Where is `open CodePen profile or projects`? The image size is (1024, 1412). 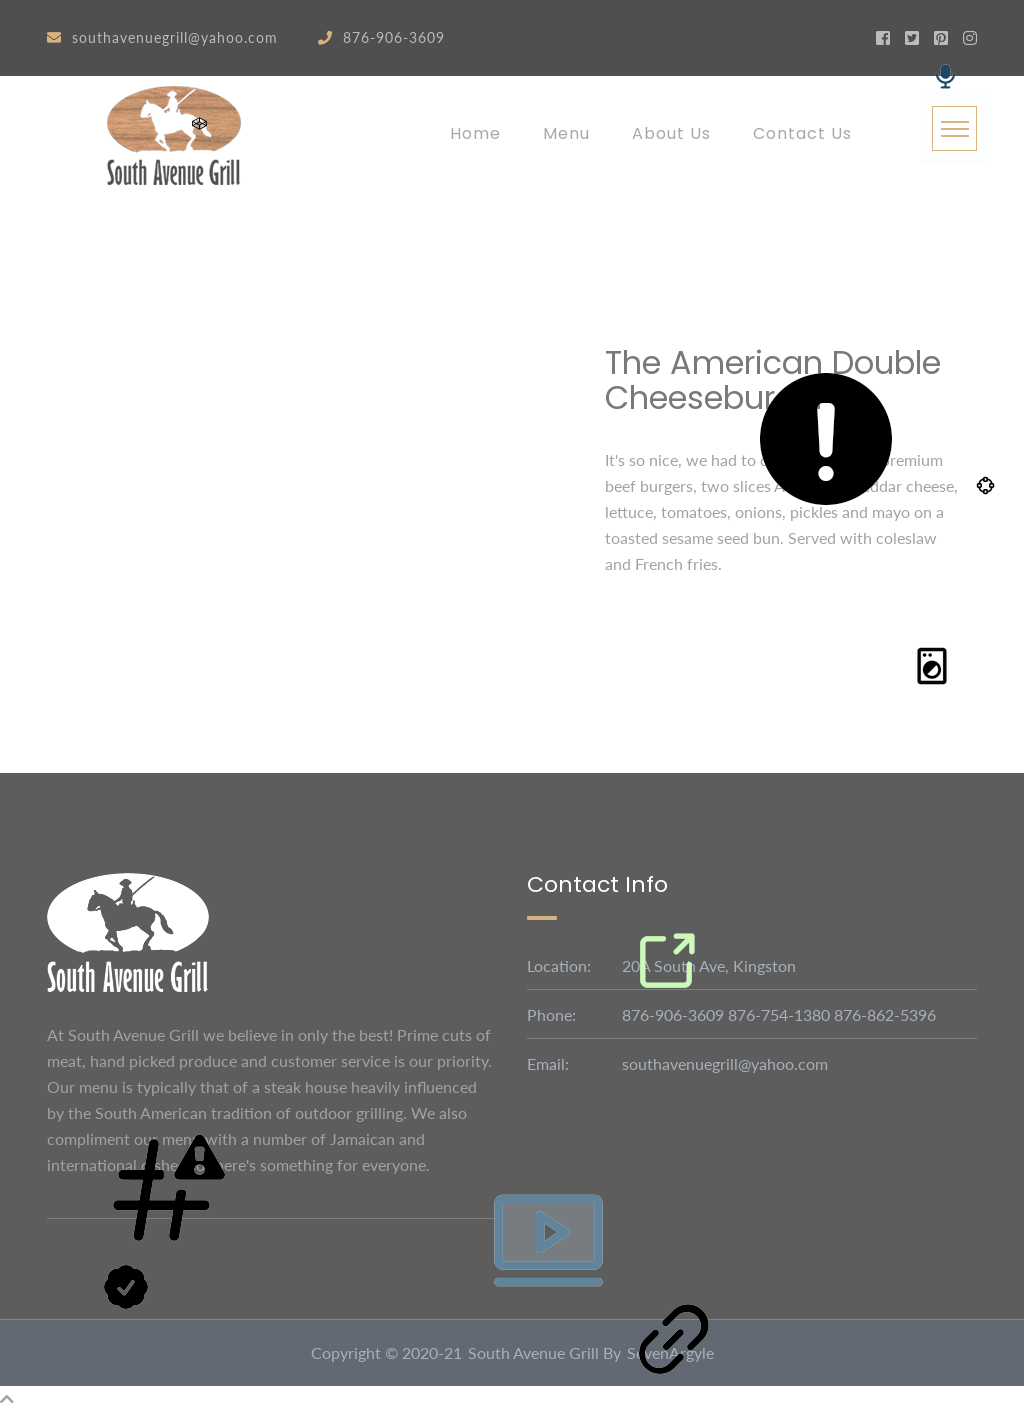
open CodePen profile or projects is located at coordinates (199, 123).